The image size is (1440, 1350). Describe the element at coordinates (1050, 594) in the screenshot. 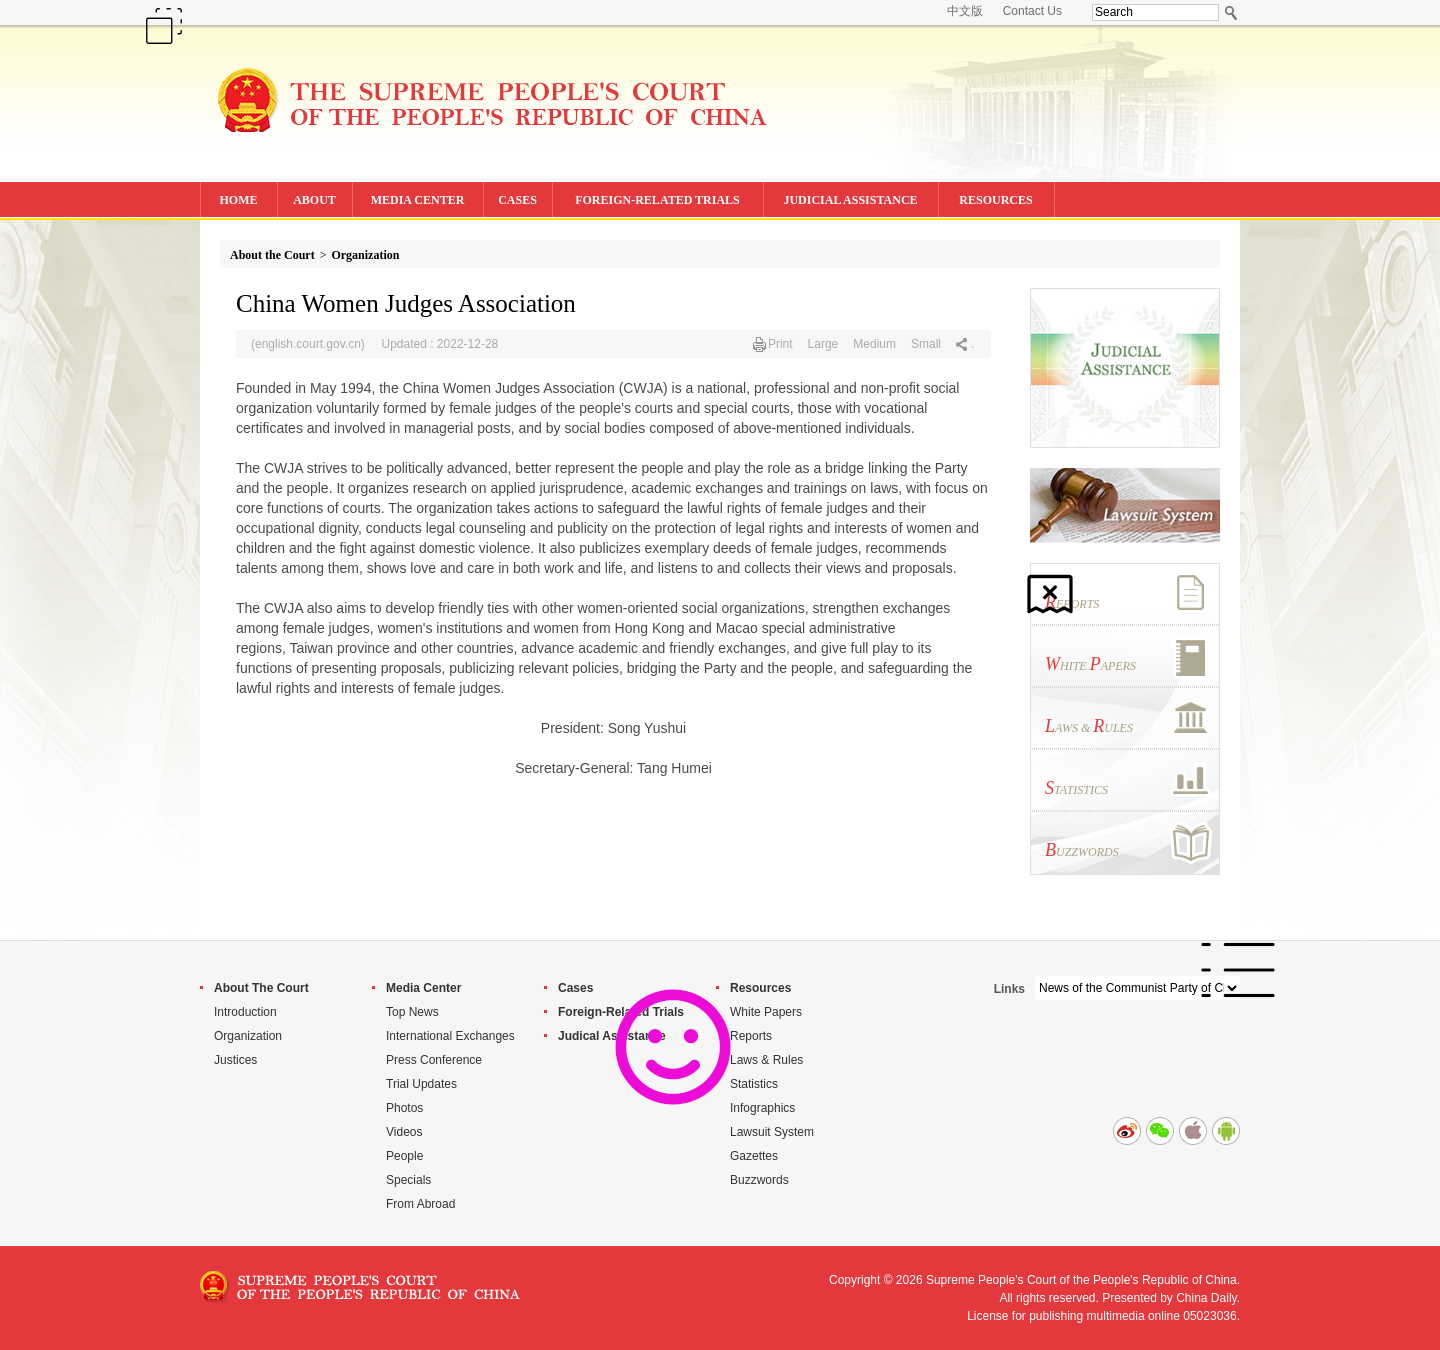

I see `cancel or void a receipt` at that location.